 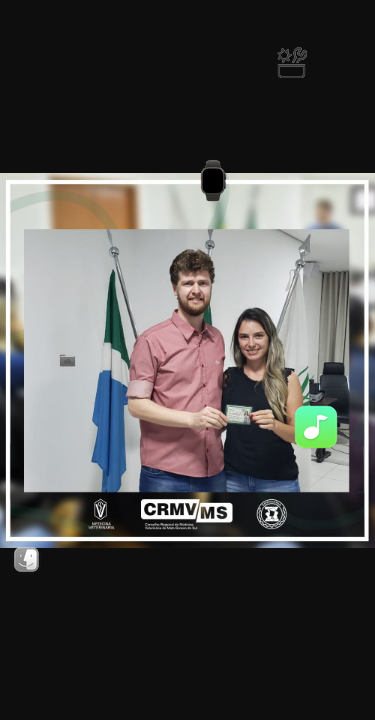 I want to click on access additional system preferences, so click(x=291, y=62).